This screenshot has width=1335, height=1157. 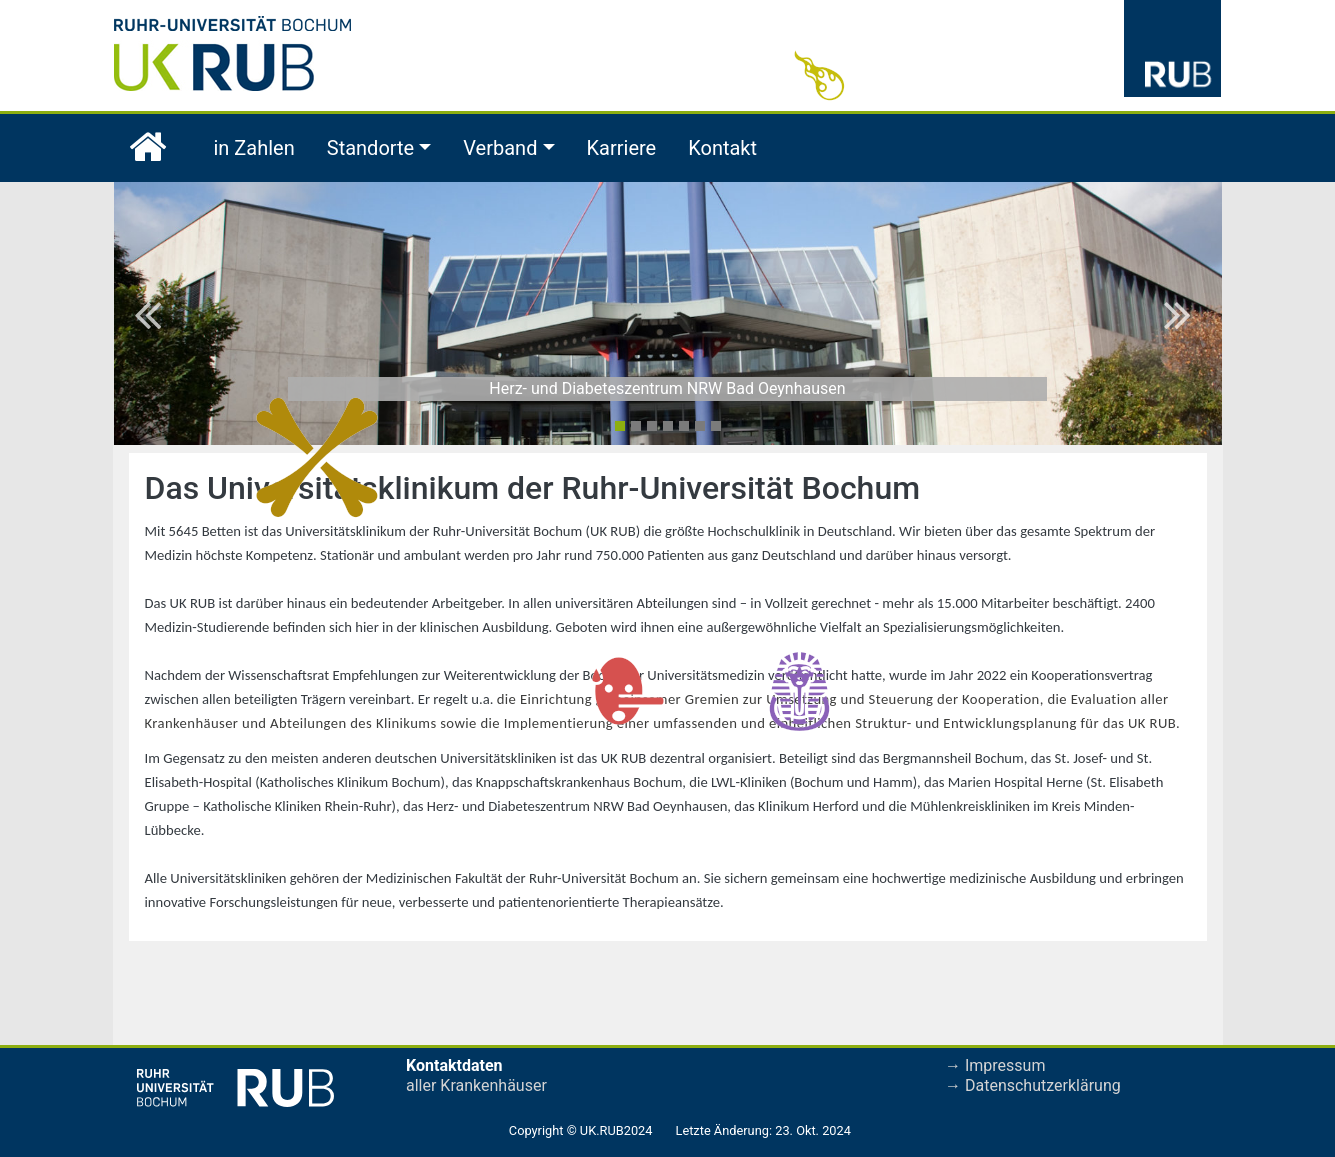 What do you see at coordinates (628, 691) in the screenshot?
I see `indicates a player is bluffing or lying` at bounding box center [628, 691].